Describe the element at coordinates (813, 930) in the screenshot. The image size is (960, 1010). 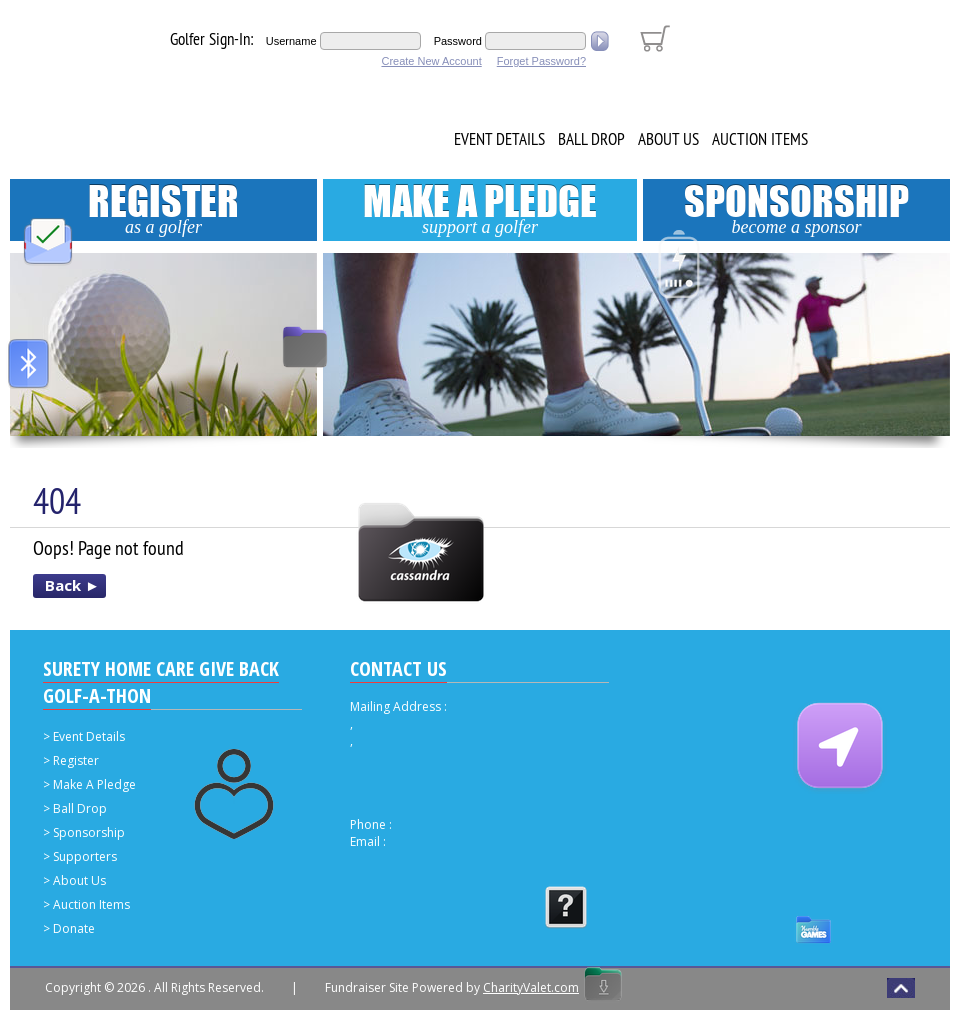
I see `open humble games folder` at that location.